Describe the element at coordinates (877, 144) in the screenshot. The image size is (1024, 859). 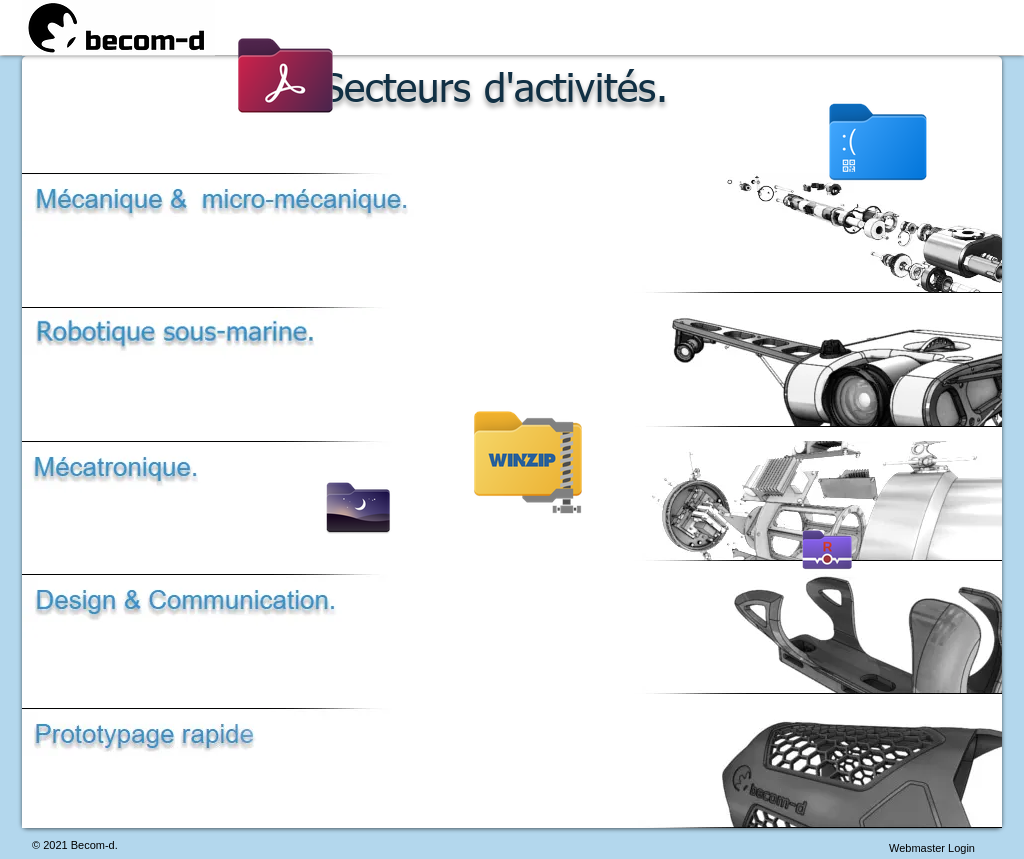
I see `folder containing system crash logs or error reports` at that location.